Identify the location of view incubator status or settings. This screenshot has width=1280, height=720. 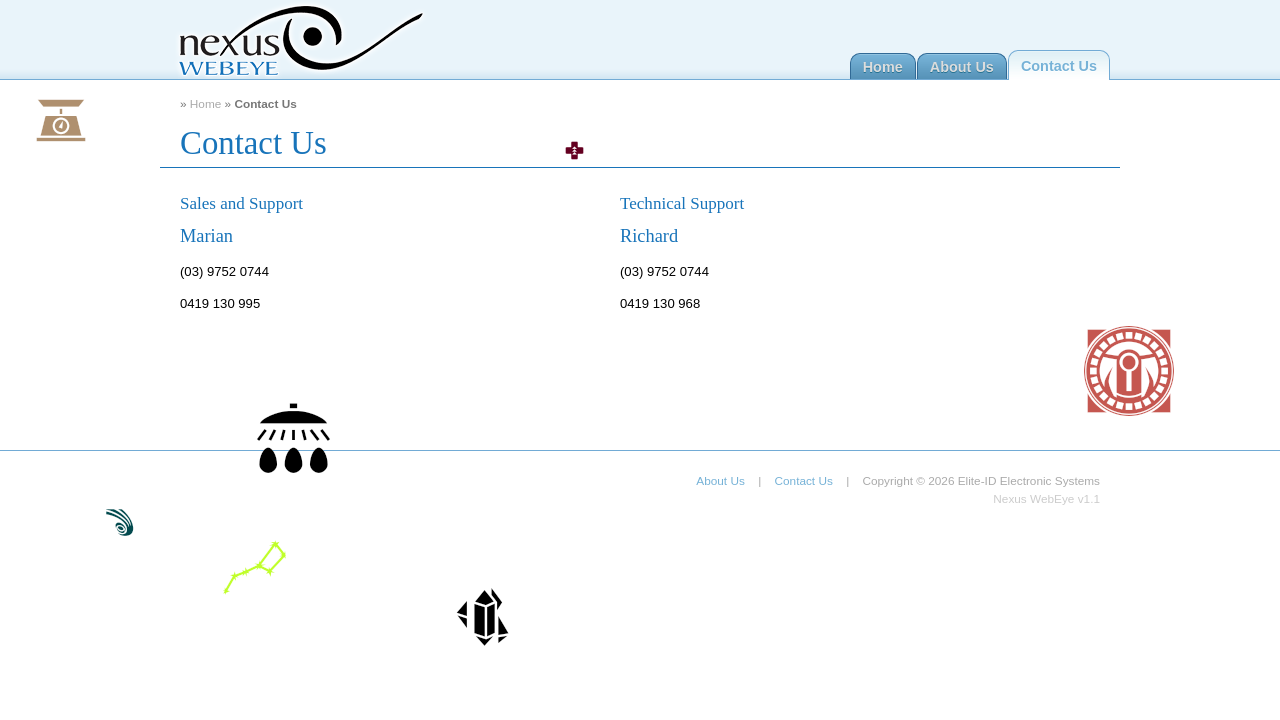
(293, 437).